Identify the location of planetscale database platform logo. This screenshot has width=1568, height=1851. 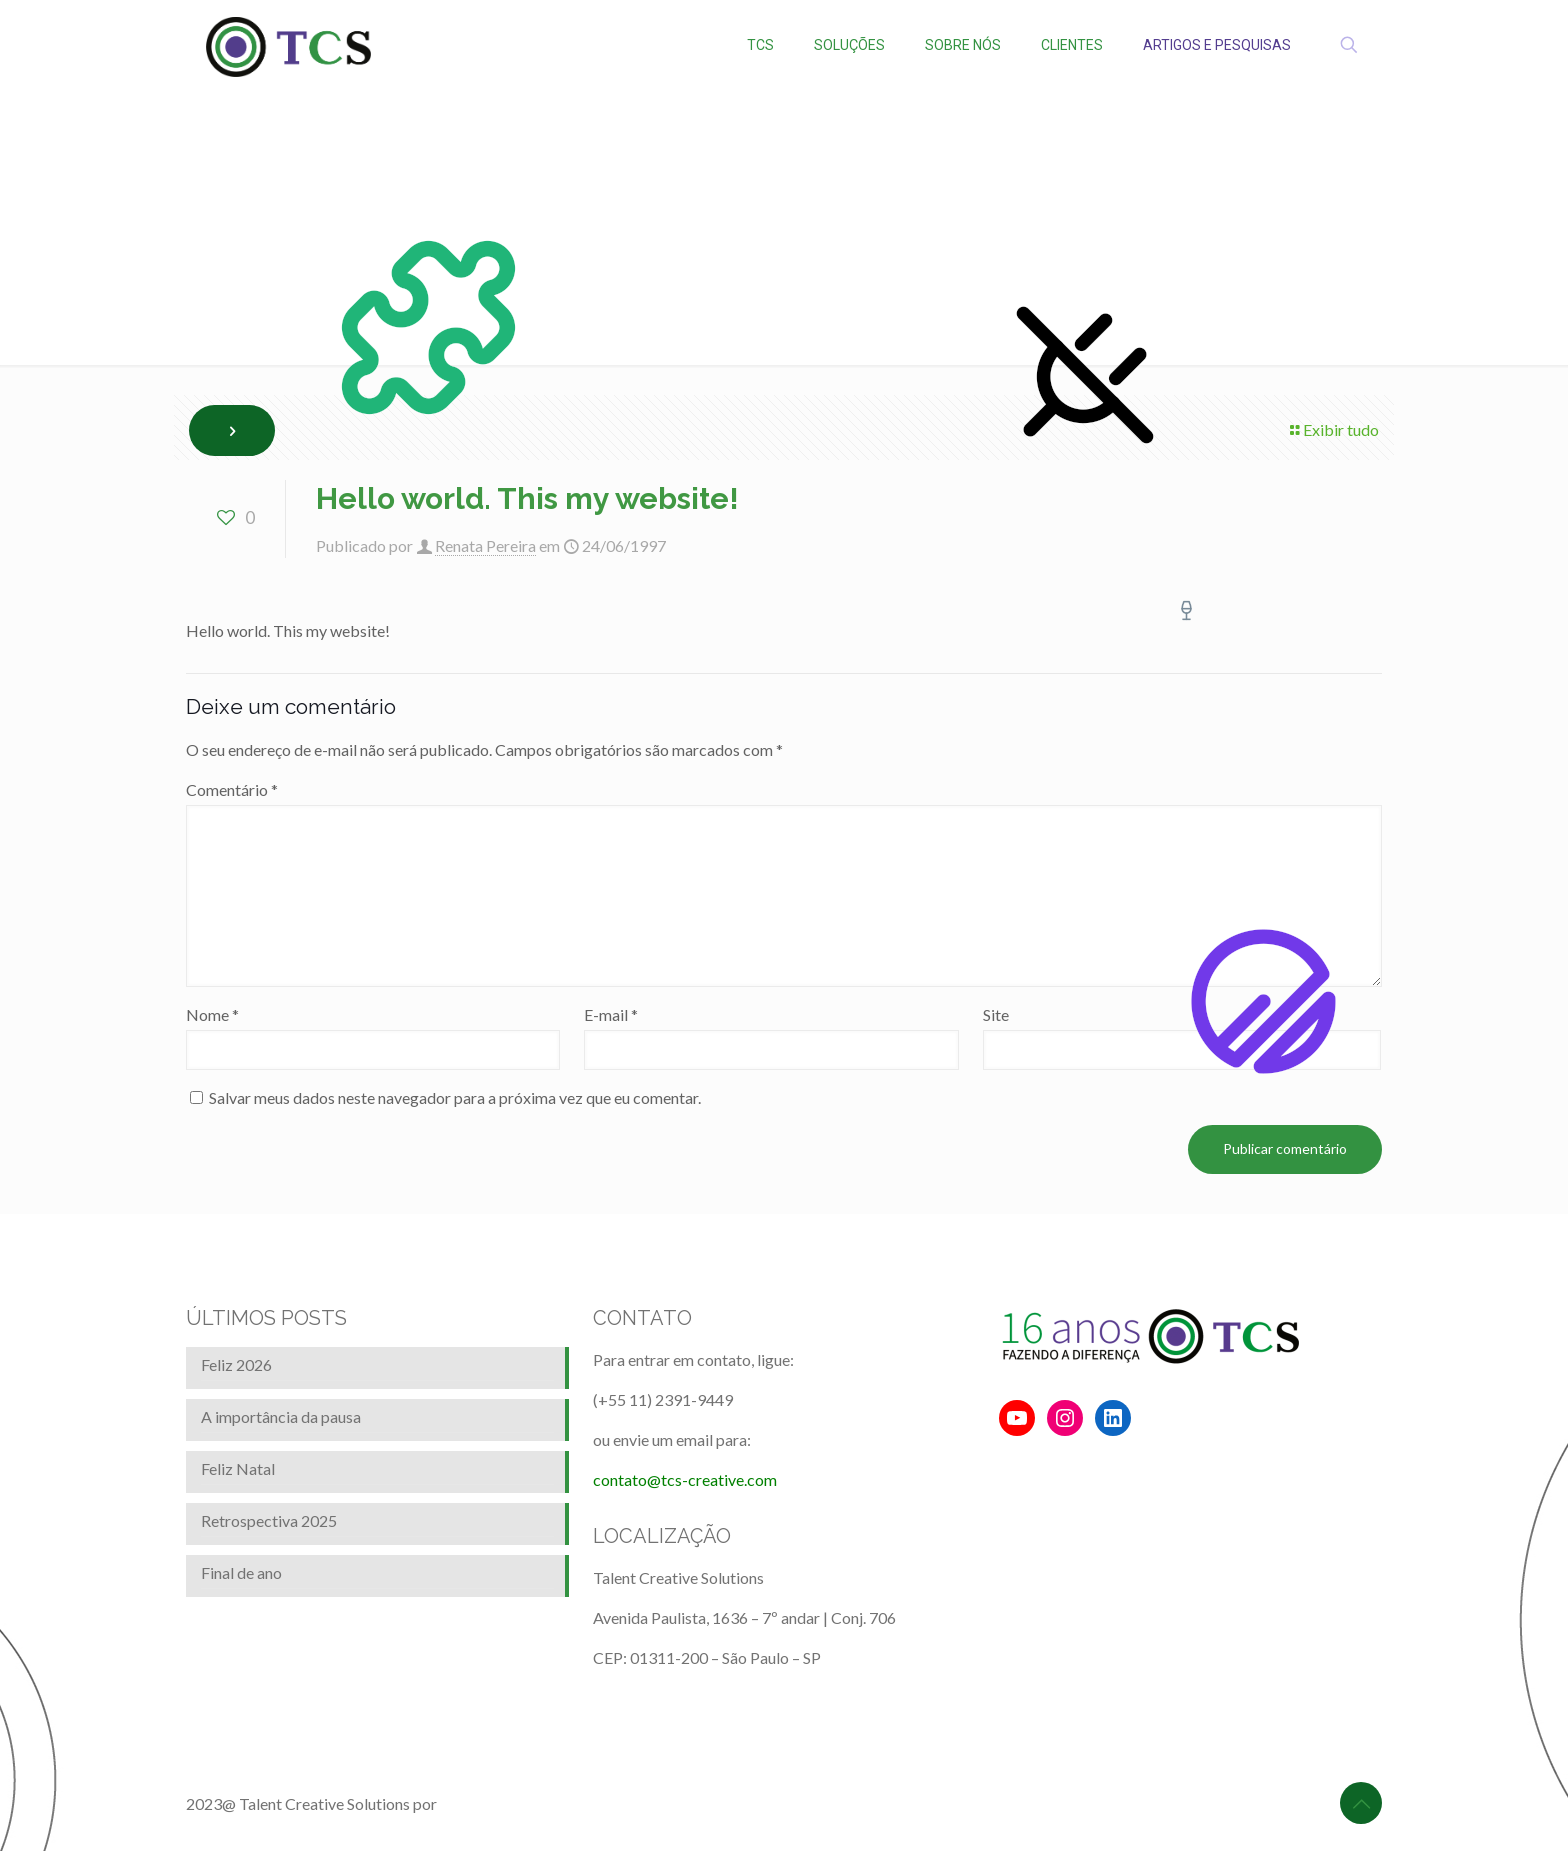
(1263, 1001).